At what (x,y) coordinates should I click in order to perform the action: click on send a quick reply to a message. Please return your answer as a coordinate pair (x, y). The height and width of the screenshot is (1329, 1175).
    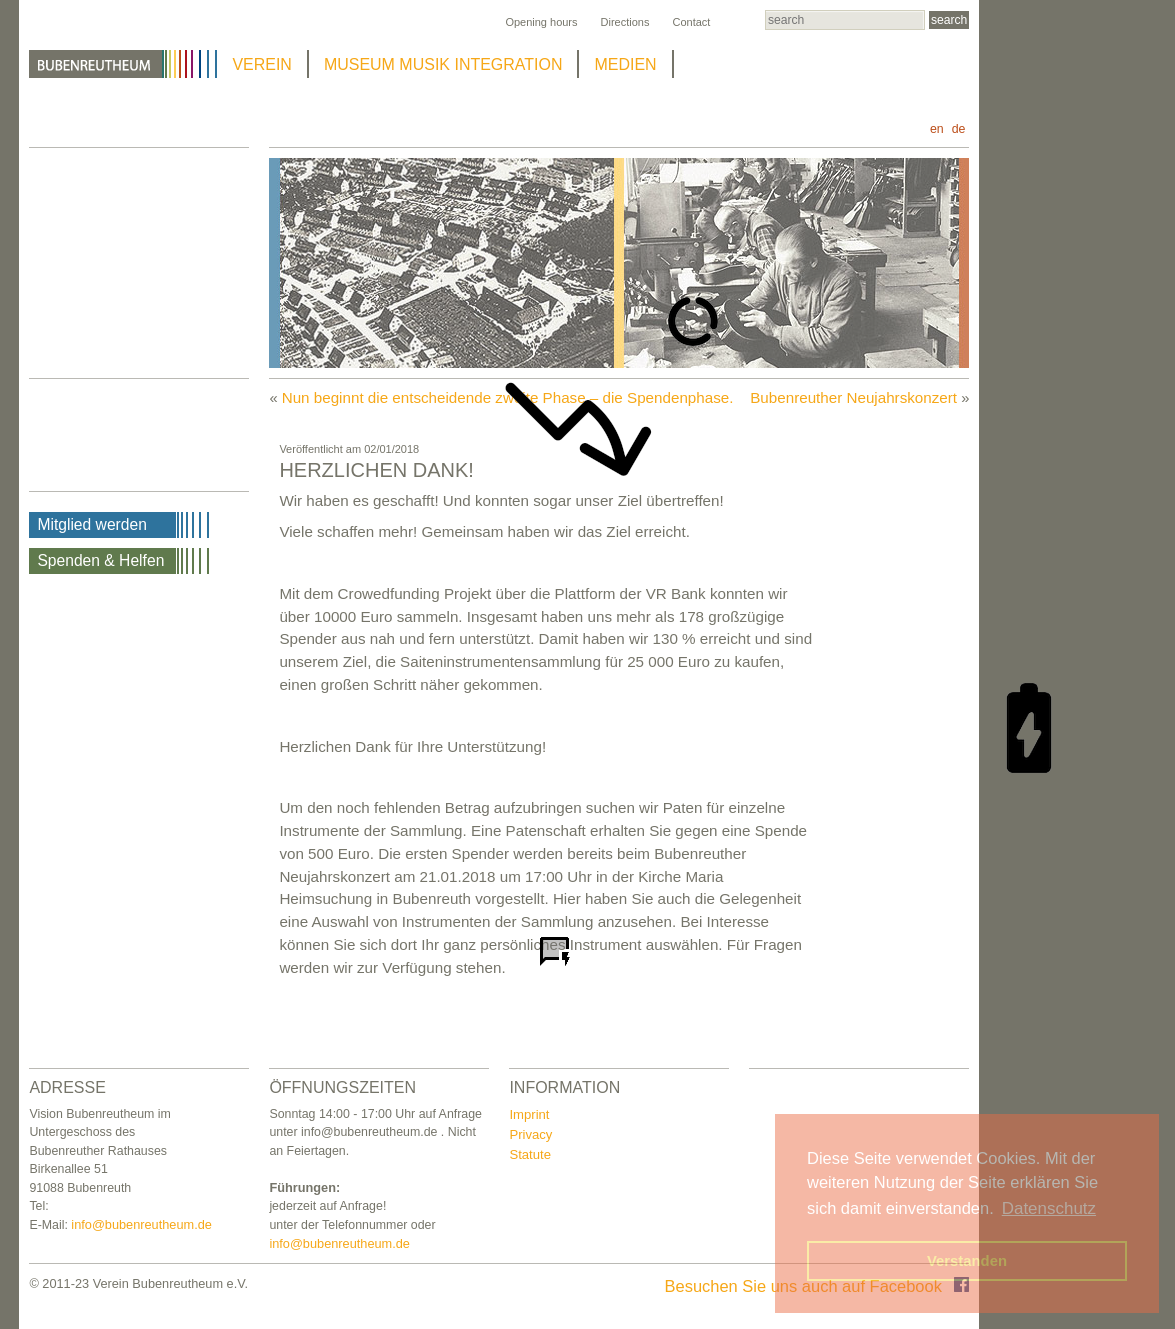
    Looking at the image, I should click on (554, 951).